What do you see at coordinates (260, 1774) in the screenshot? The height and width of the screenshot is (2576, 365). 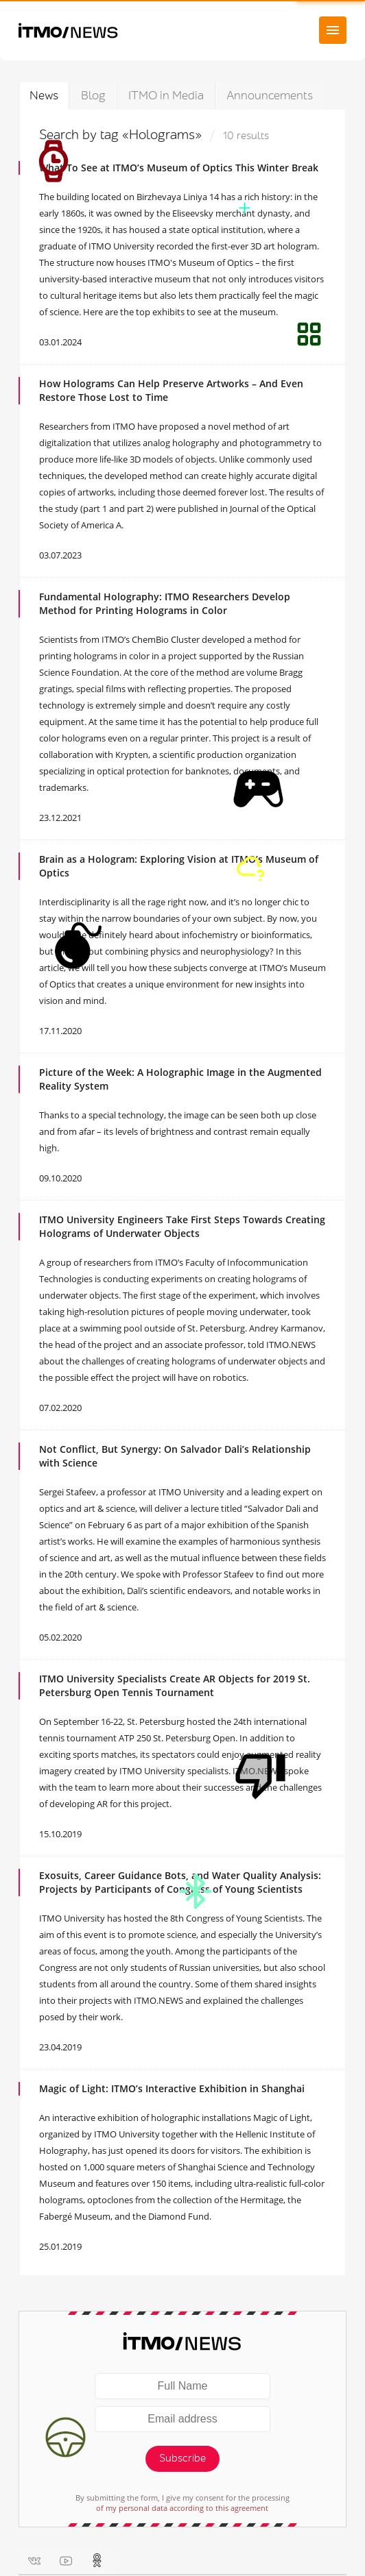 I see `dislike or downvote content` at bounding box center [260, 1774].